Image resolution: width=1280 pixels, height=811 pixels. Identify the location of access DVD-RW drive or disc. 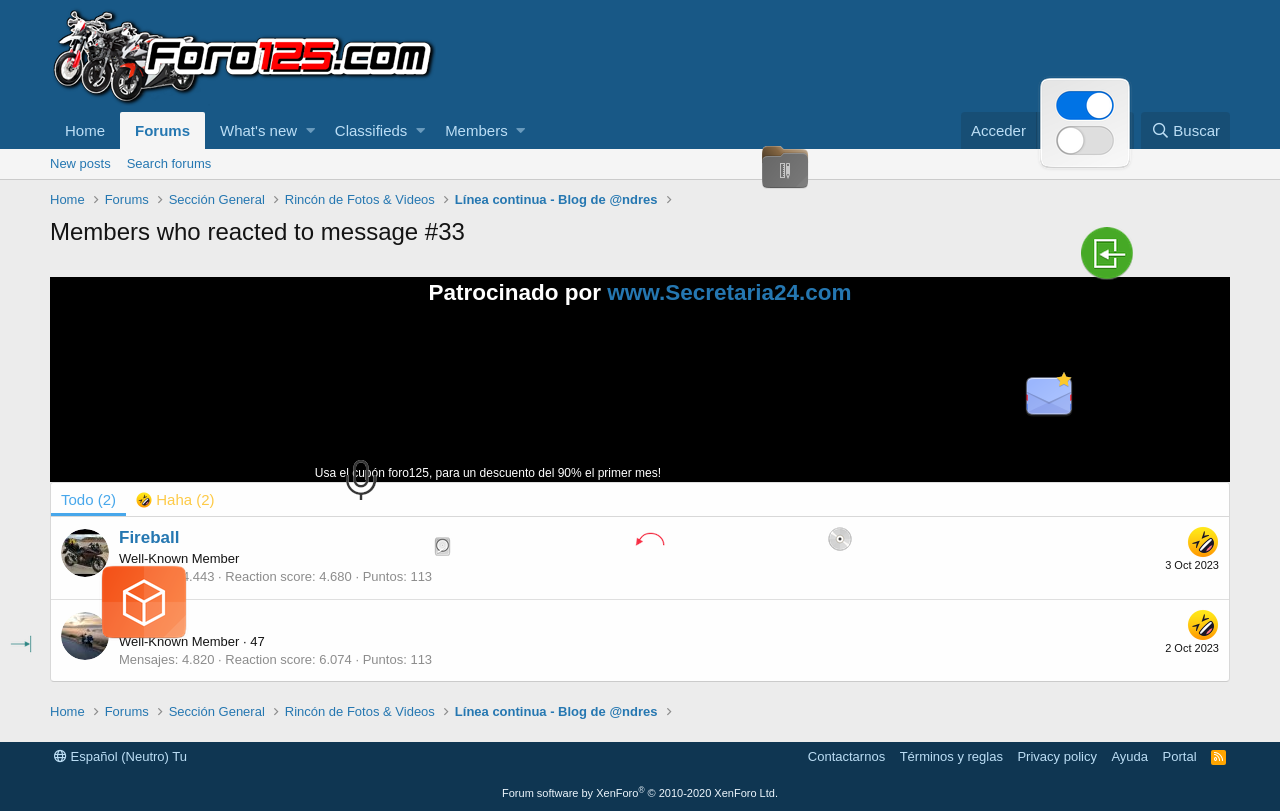
(840, 539).